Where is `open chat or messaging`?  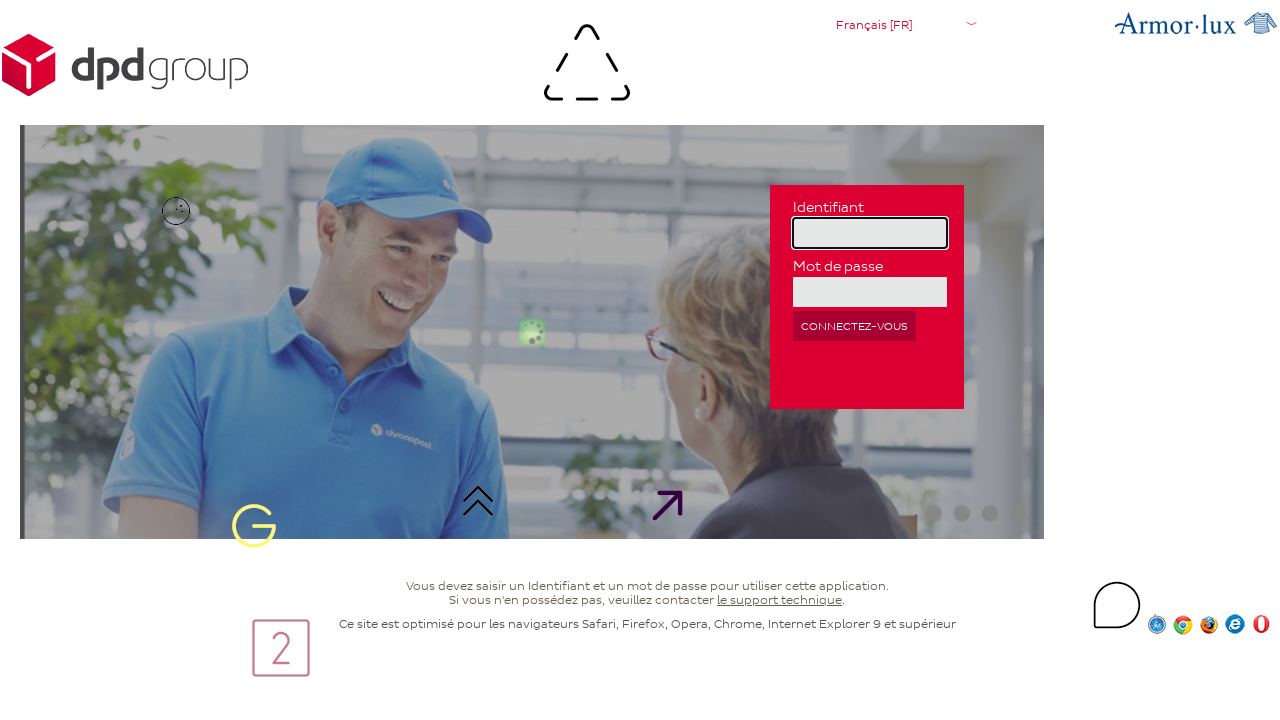
open chat or messaging is located at coordinates (1116, 606).